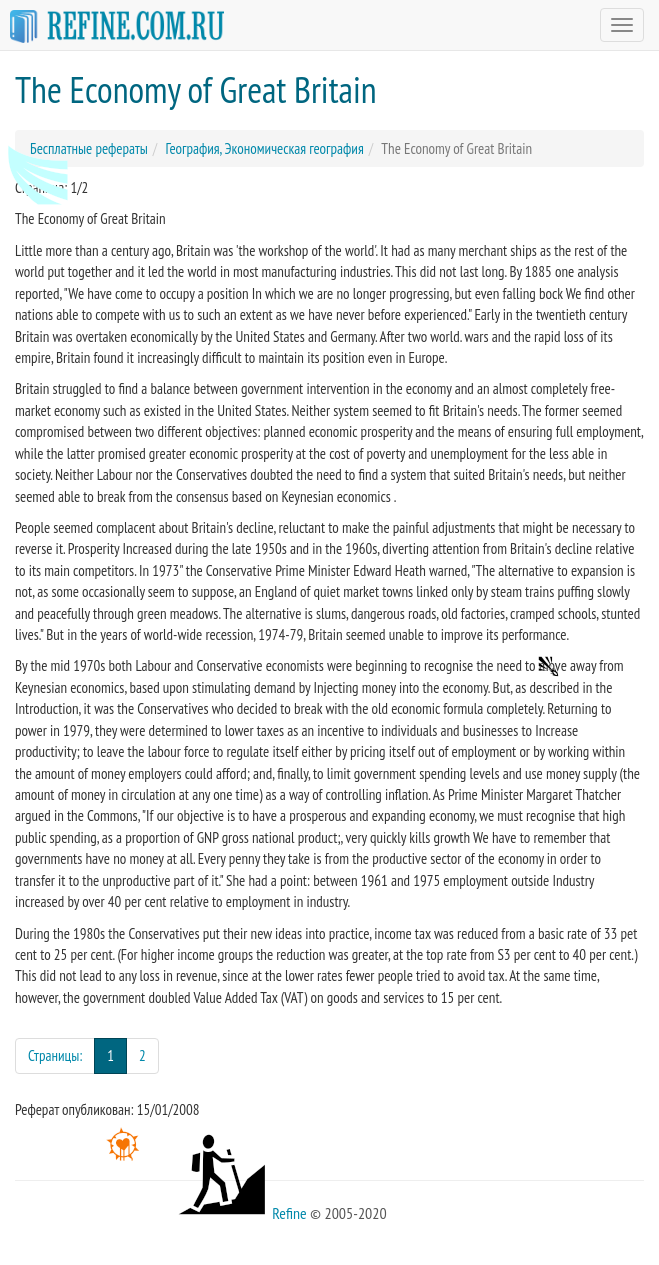  Describe the element at coordinates (123, 1144) in the screenshot. I see `indicates damage or health loss in a game` at that location.